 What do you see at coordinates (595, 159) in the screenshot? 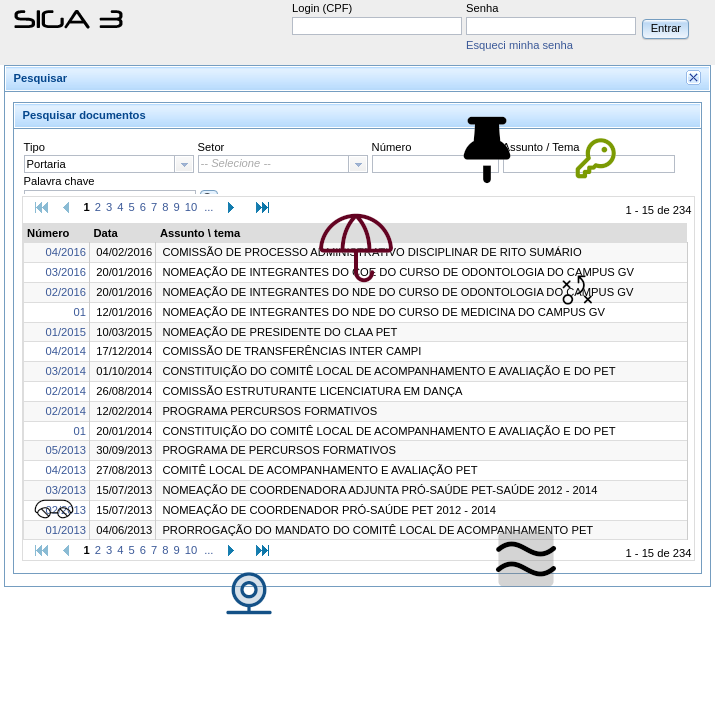
I see `access security or password settings` at bounding box center [595, 159].